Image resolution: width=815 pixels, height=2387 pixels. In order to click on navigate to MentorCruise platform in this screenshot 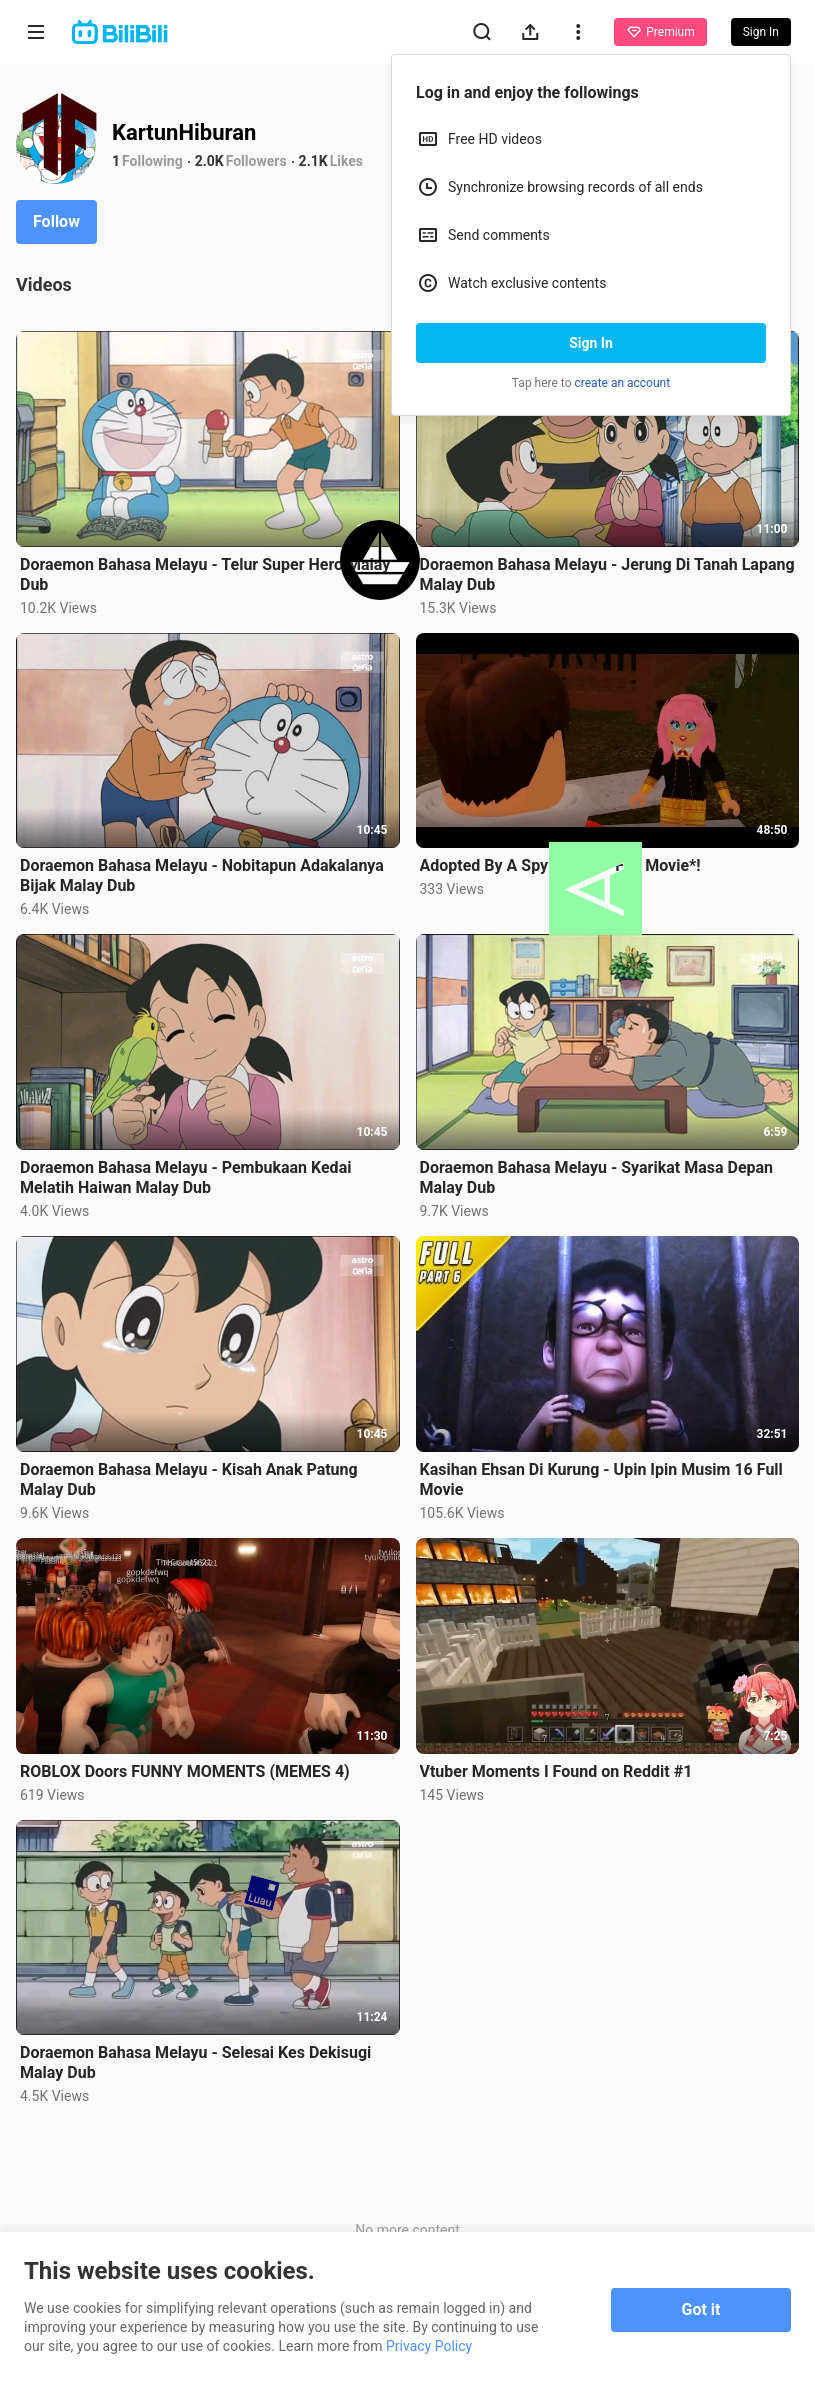, I will do `click(380, 560)`.